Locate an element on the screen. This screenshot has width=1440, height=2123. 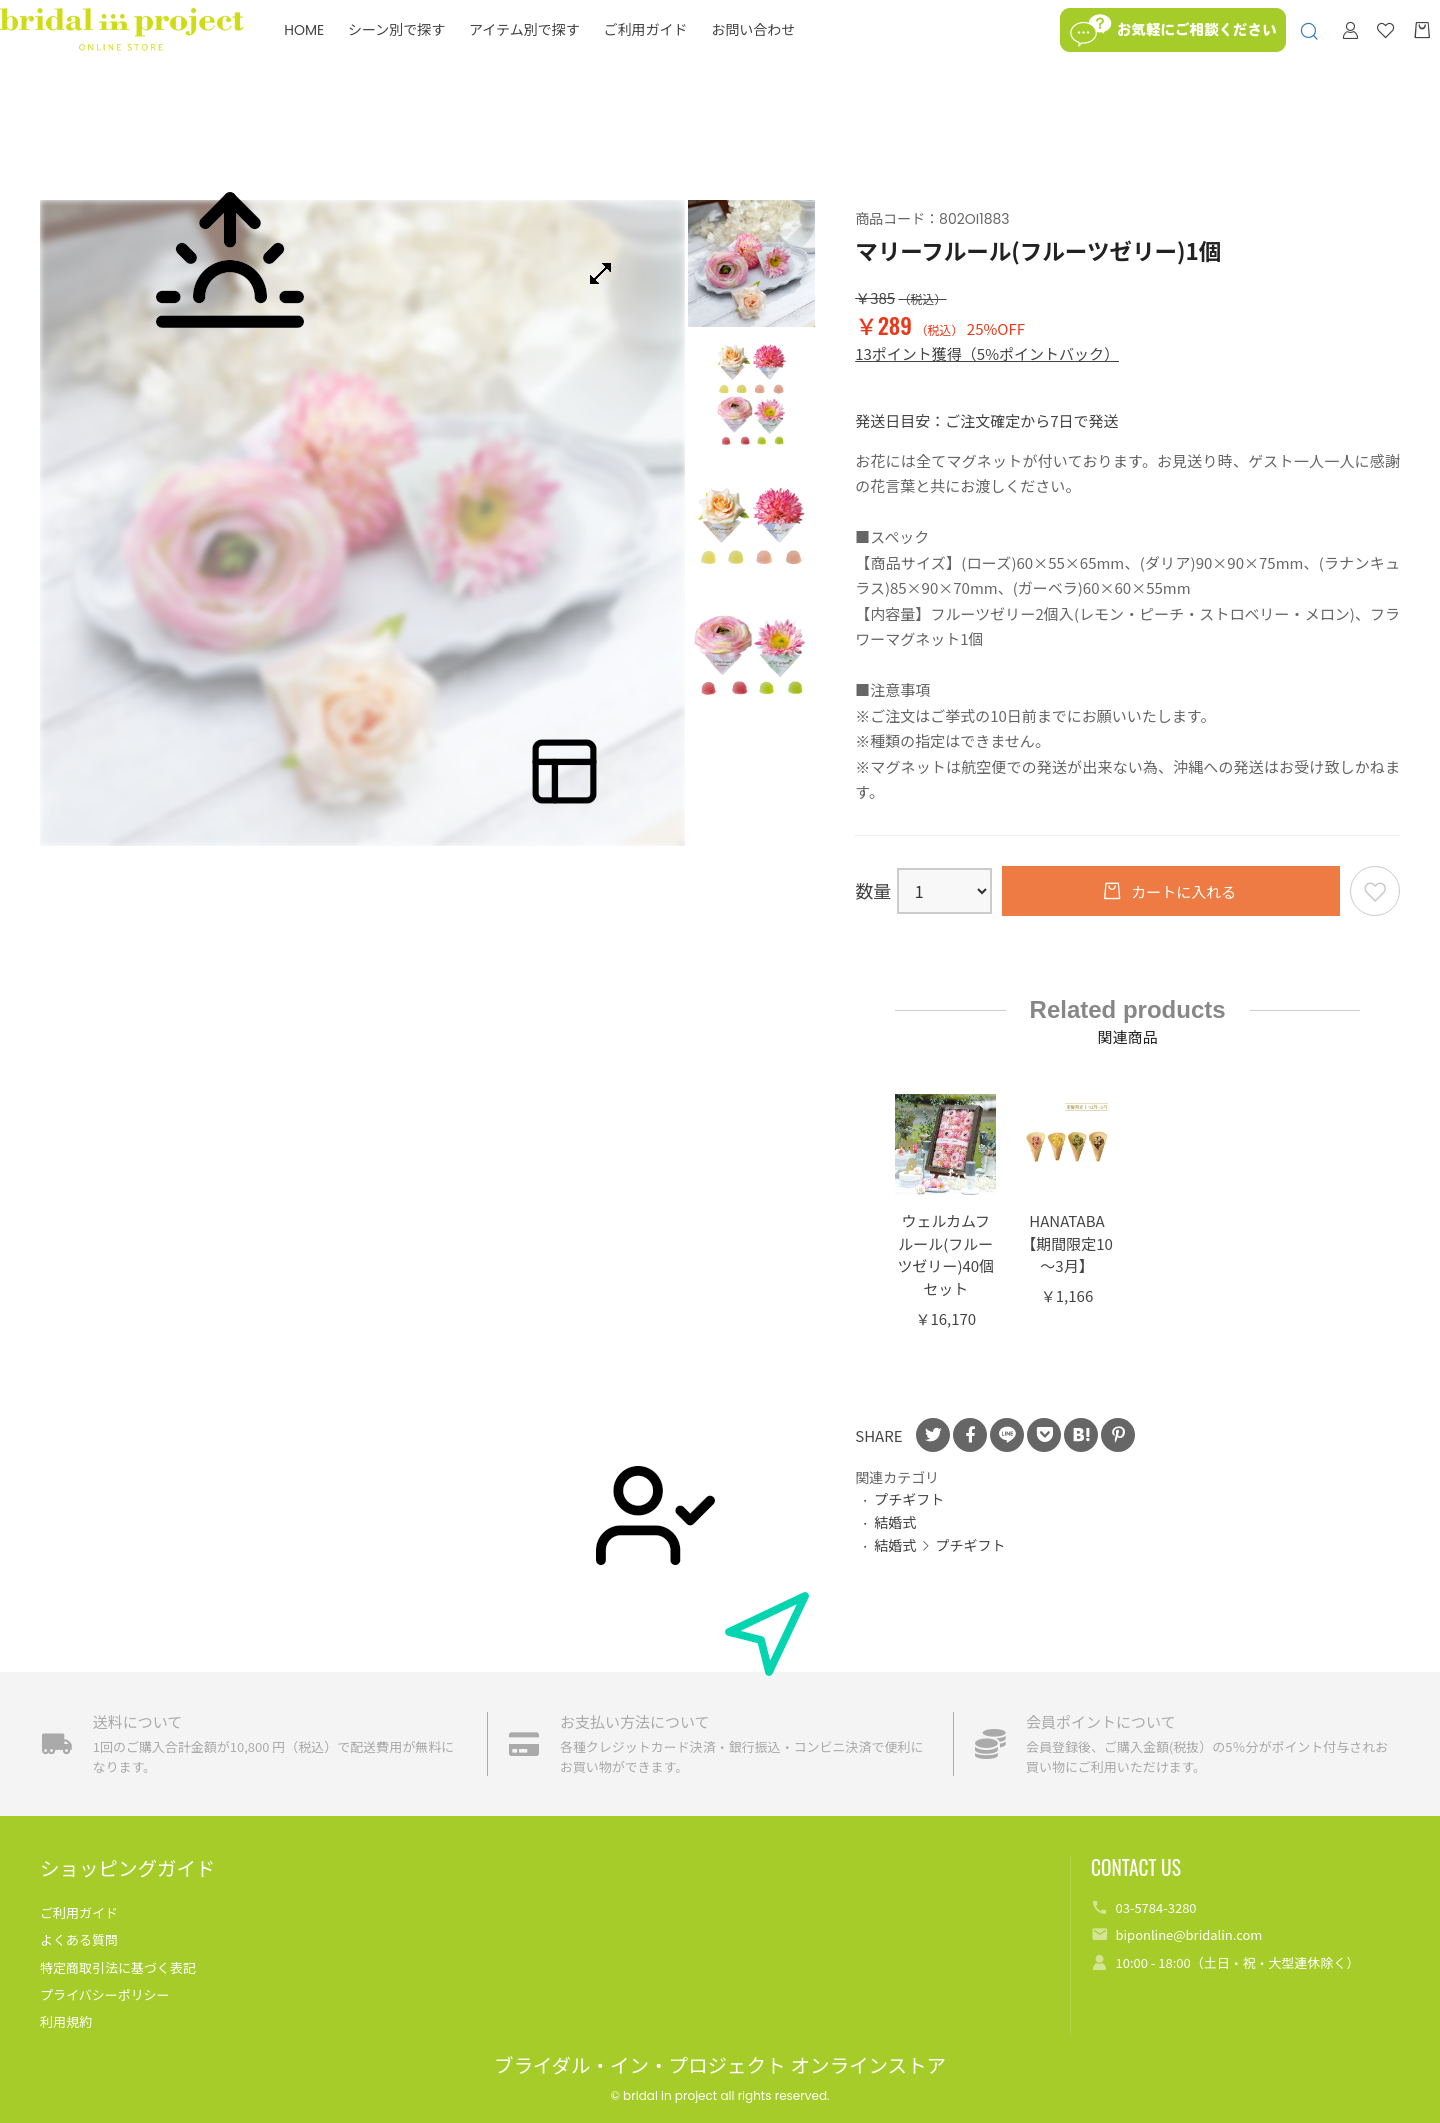
indicates sunrise or morning time is located at coordinates (230, 260).